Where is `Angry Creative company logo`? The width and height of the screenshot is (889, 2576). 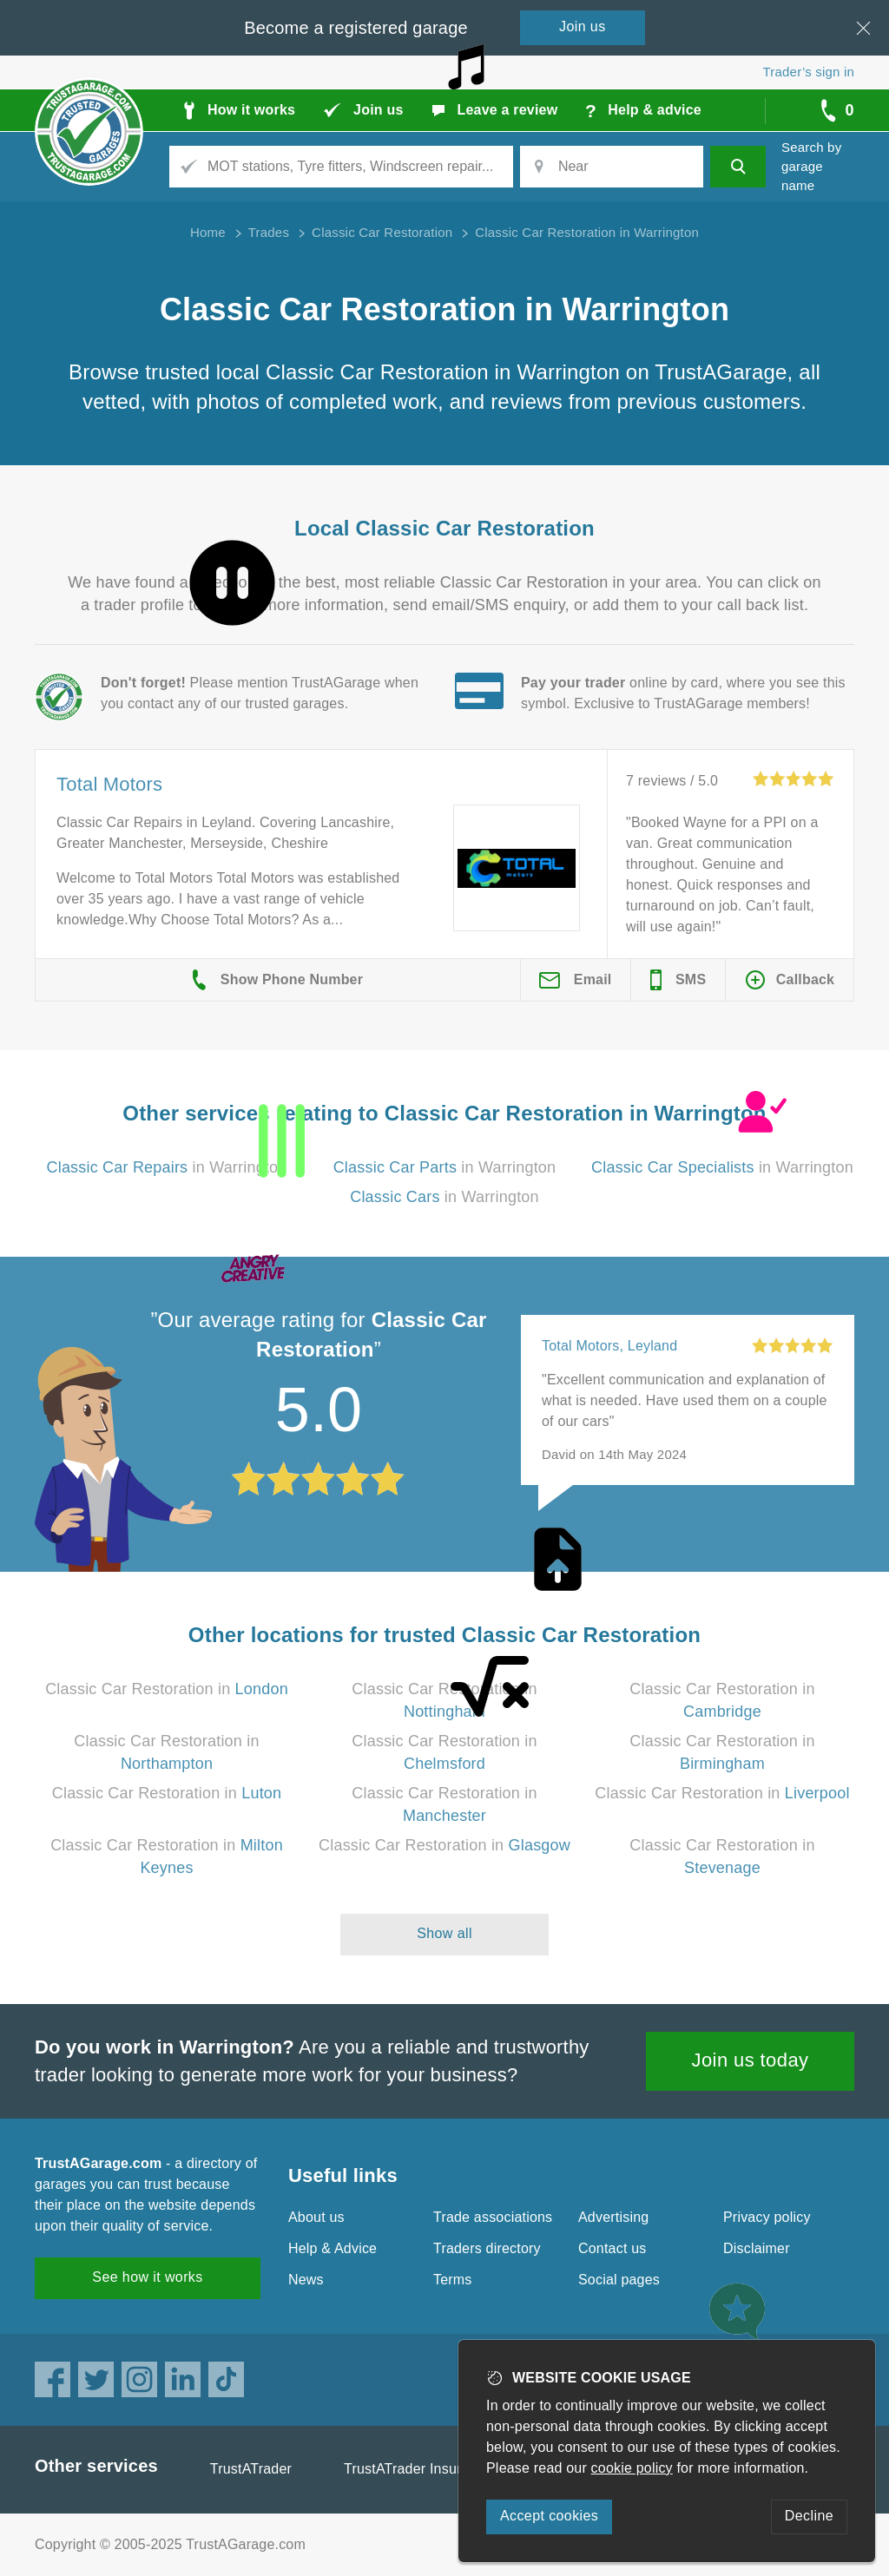 Angry Creative company logo is located at coordinates (253, 1268).